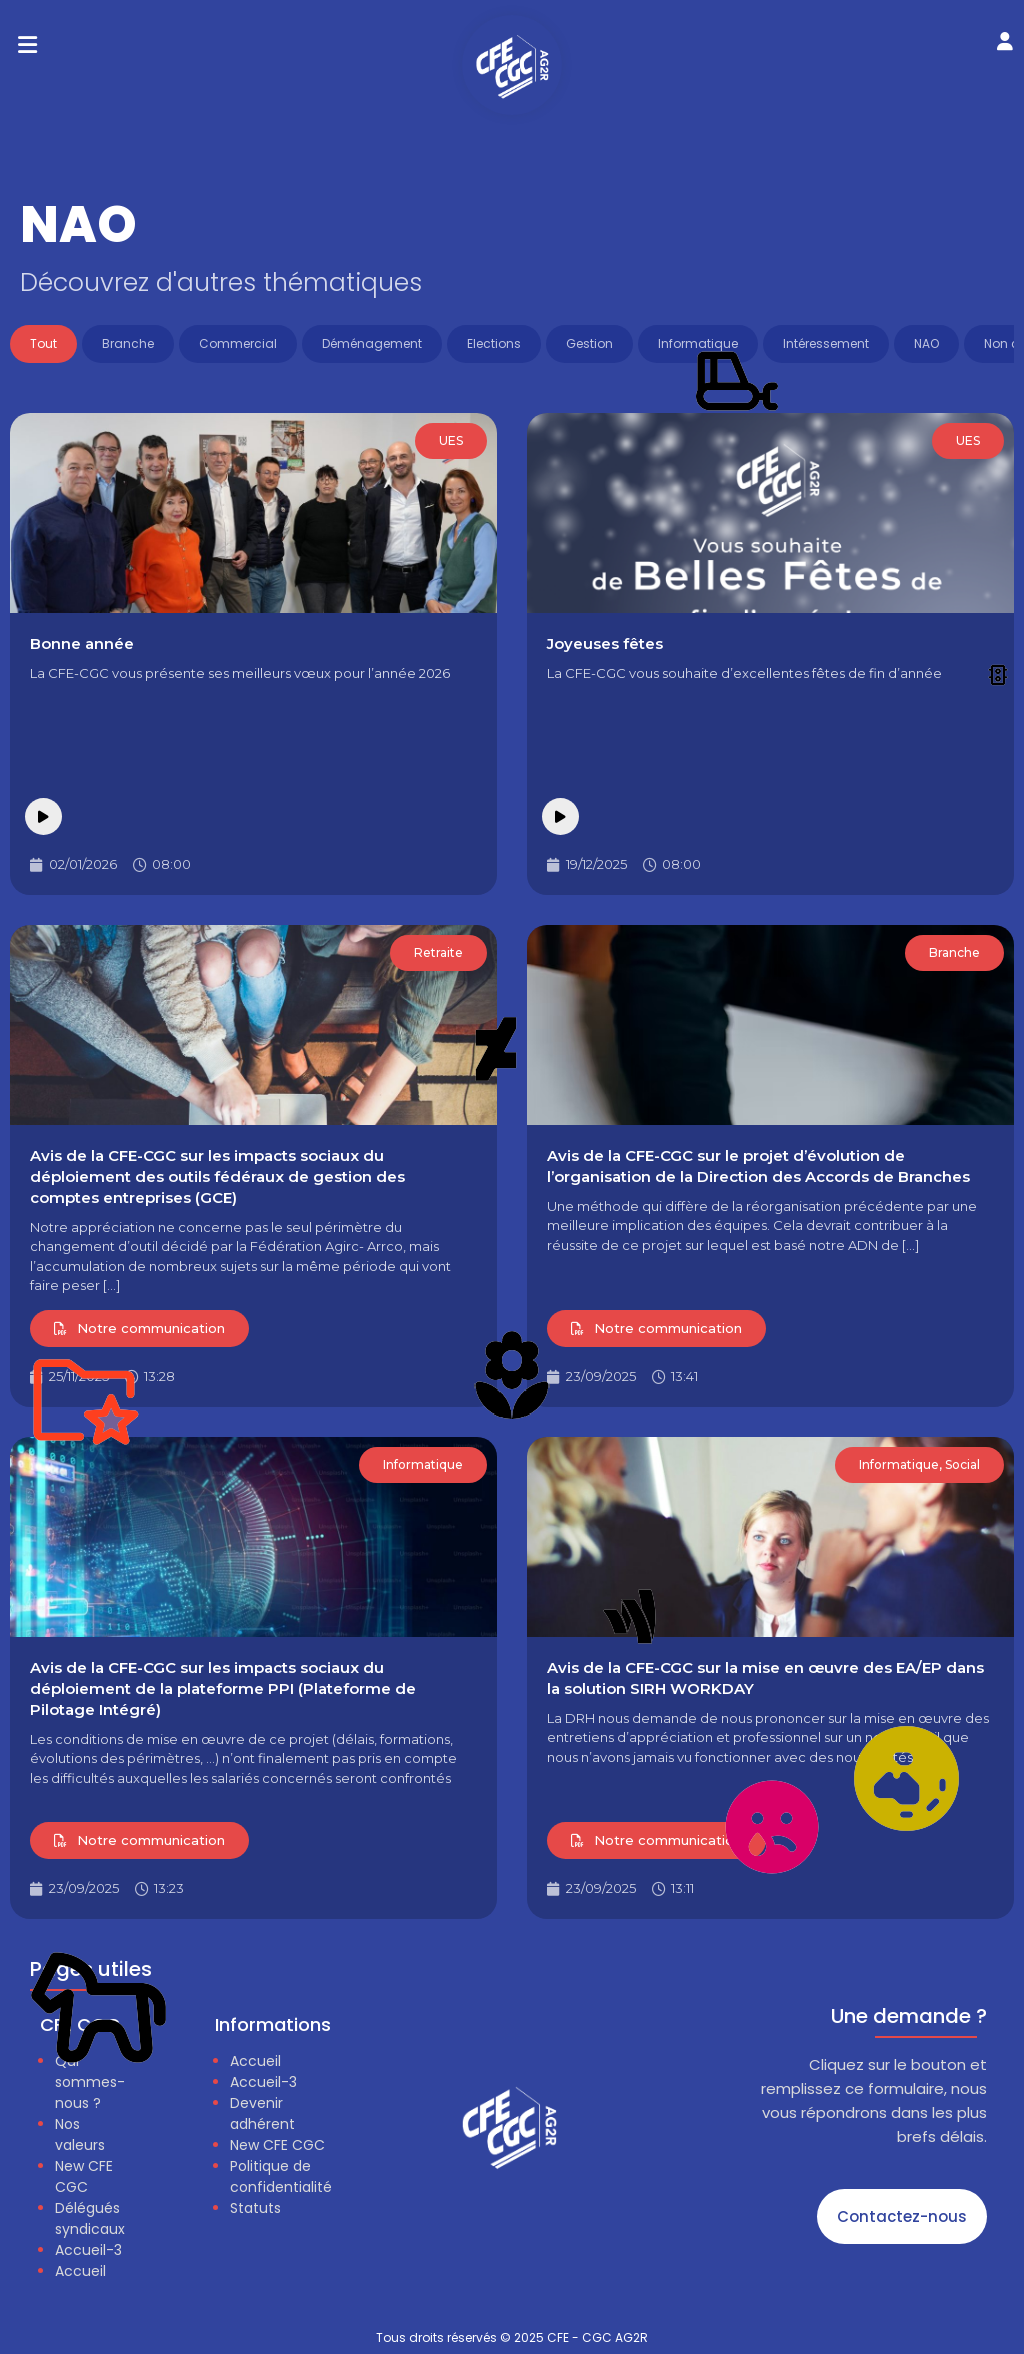 This screenshot has height=2354, width=1024. Describe the element at coordinates (772, 1827) in the screenshot. I see `indicates an error or something went wrong` at that location.